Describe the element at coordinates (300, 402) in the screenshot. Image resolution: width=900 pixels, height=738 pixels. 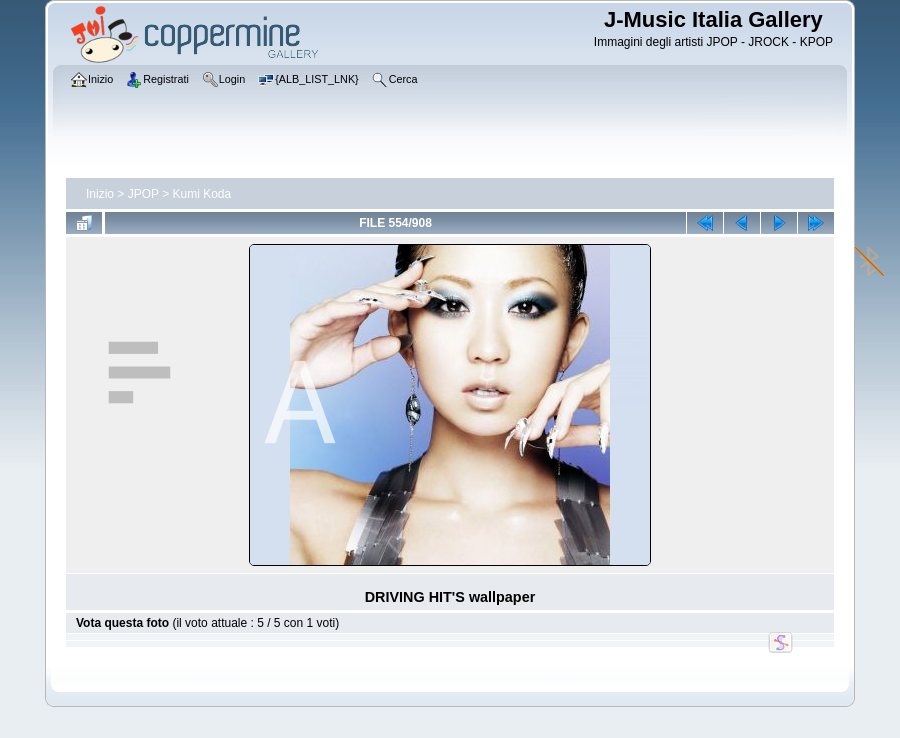
I see `access the font library` at that location.